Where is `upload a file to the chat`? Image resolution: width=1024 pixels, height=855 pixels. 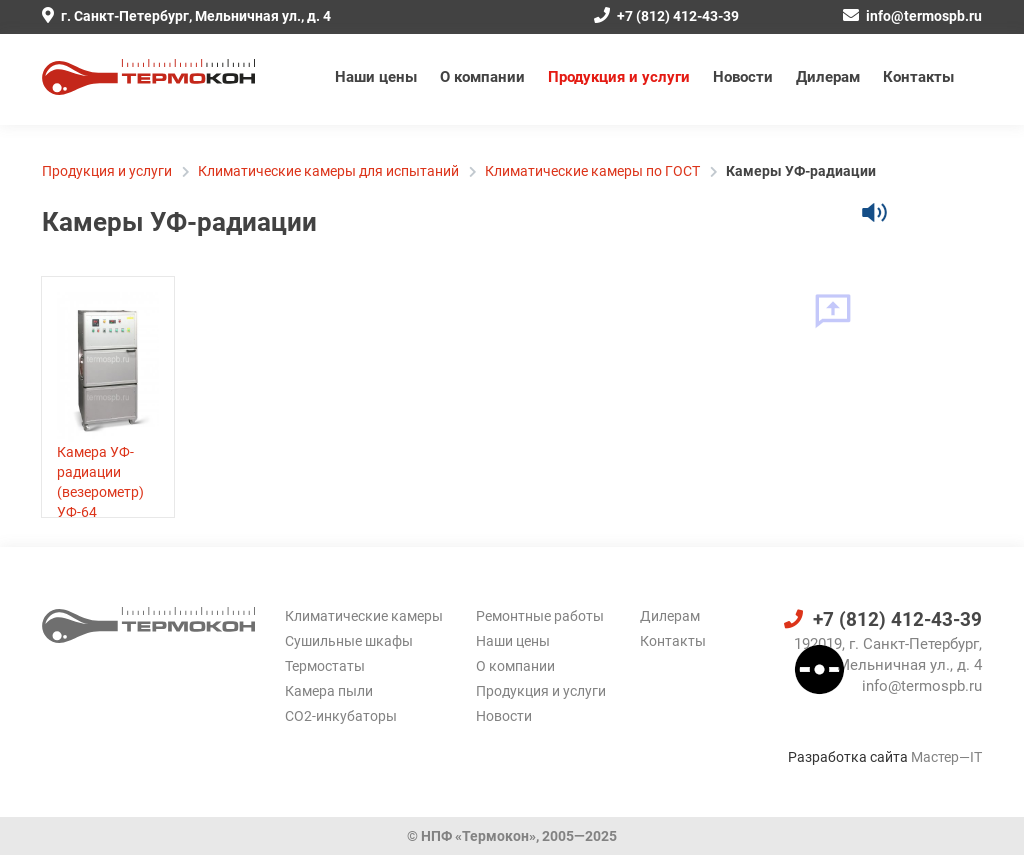 upload a file to the chat is located at coordinates (833, 310).